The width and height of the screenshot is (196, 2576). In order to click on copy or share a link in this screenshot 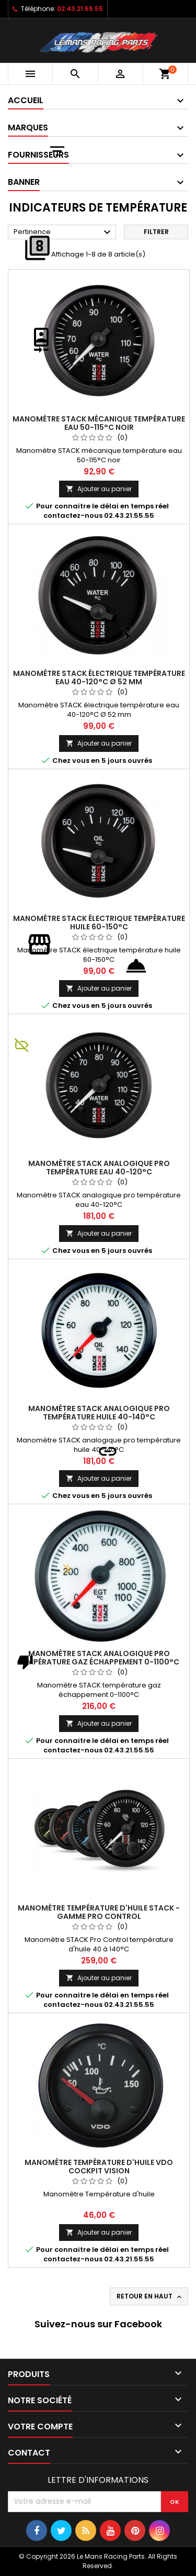, I will do `click(108, 1451)`.